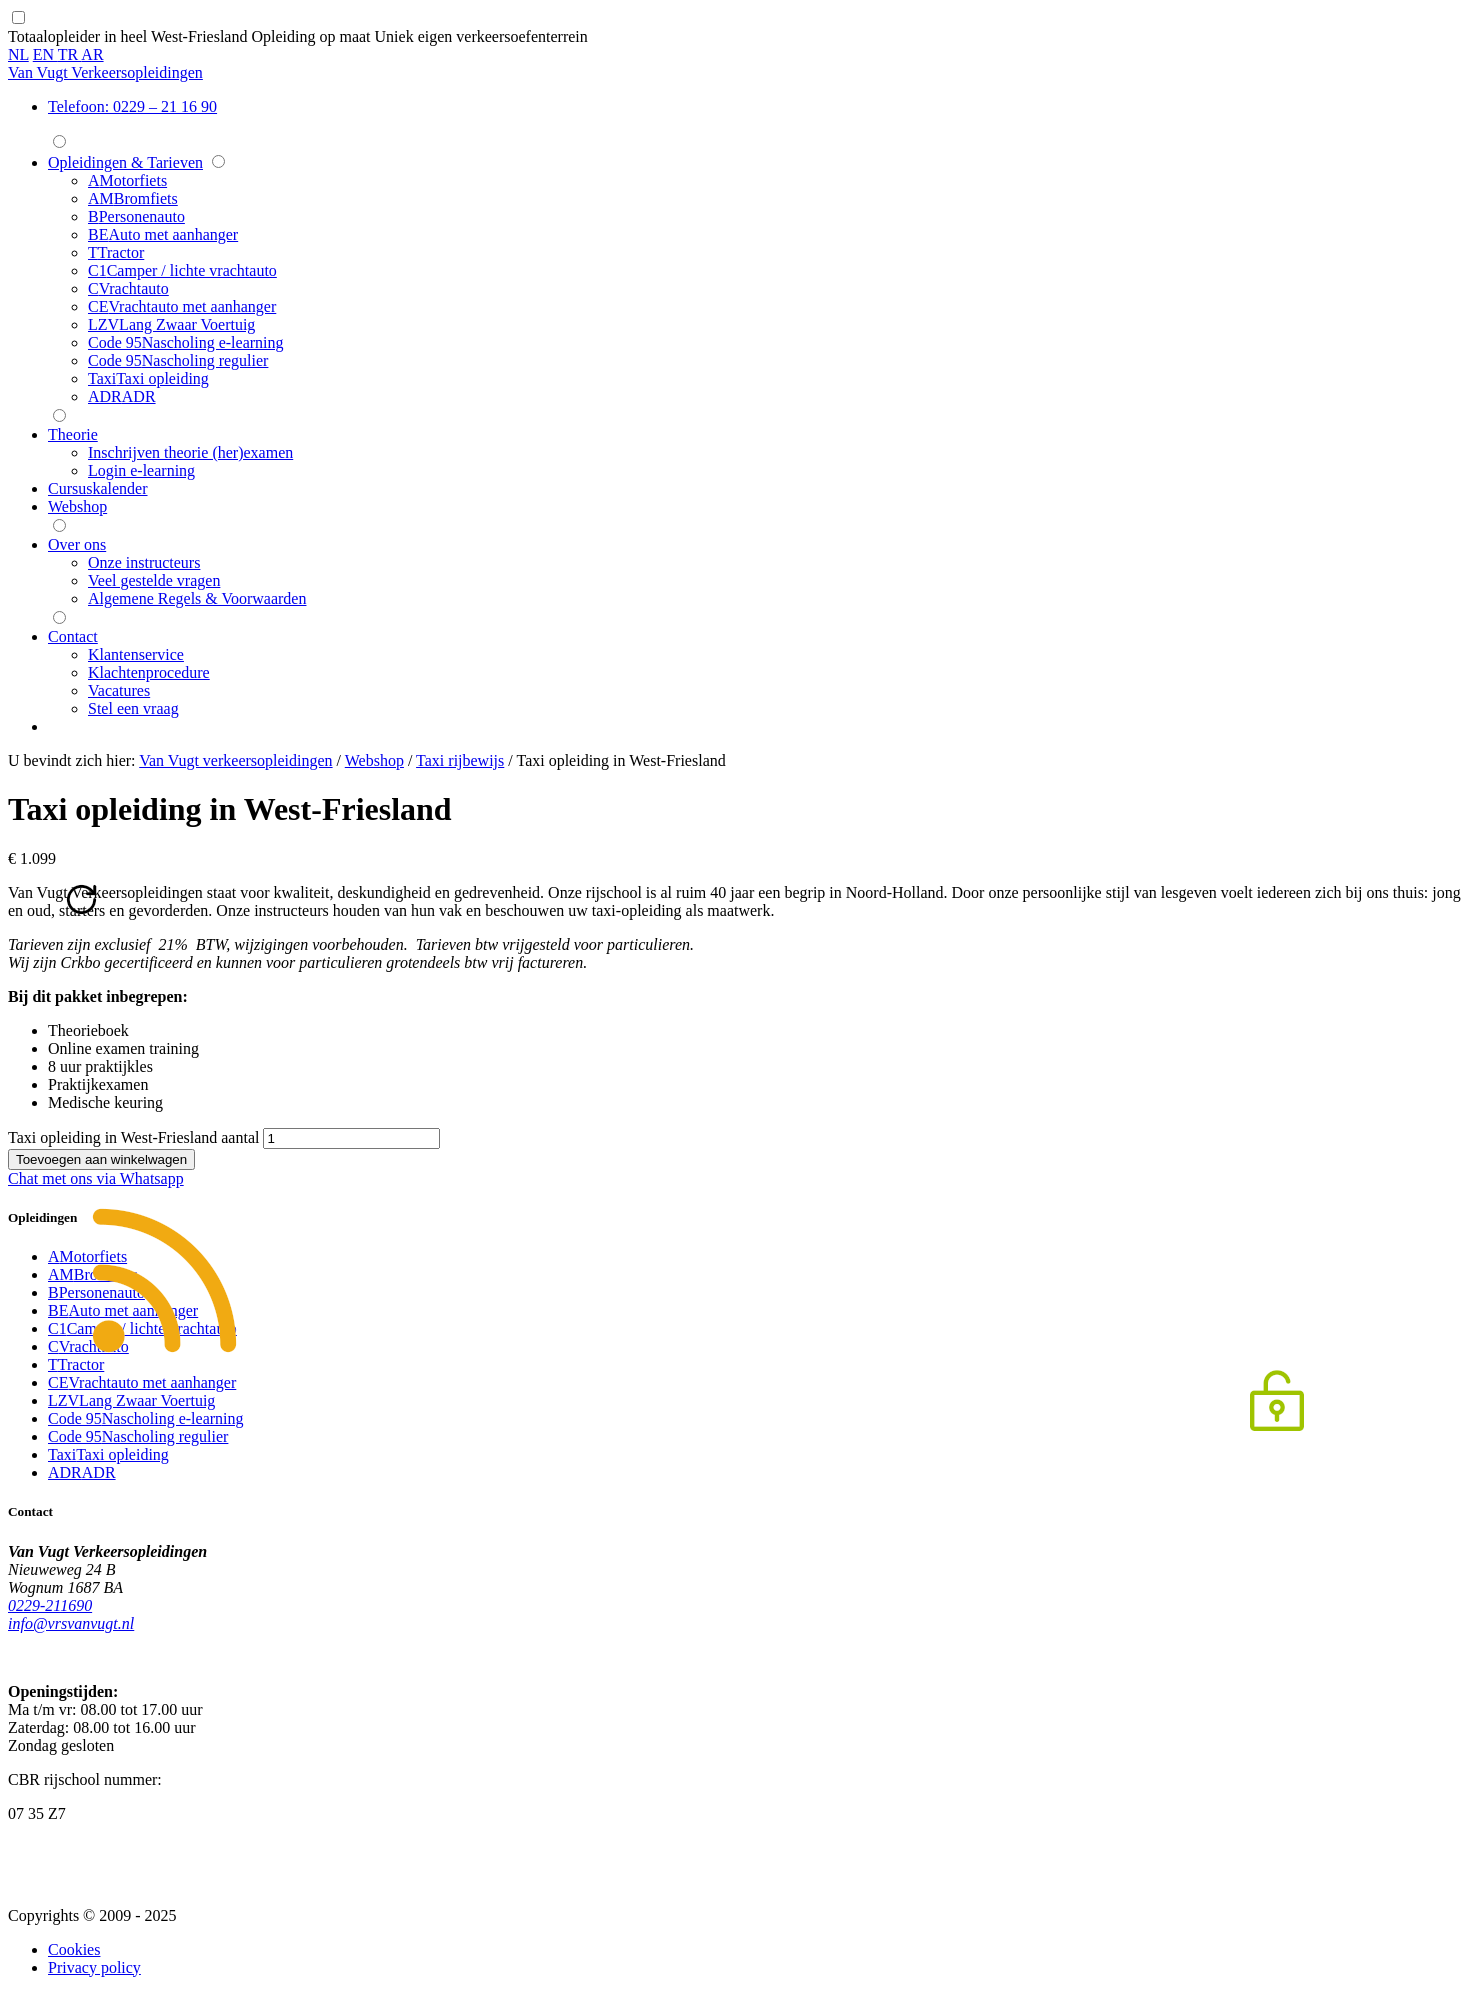  I want to click on unlock with key or password, so click(1277, 1404).